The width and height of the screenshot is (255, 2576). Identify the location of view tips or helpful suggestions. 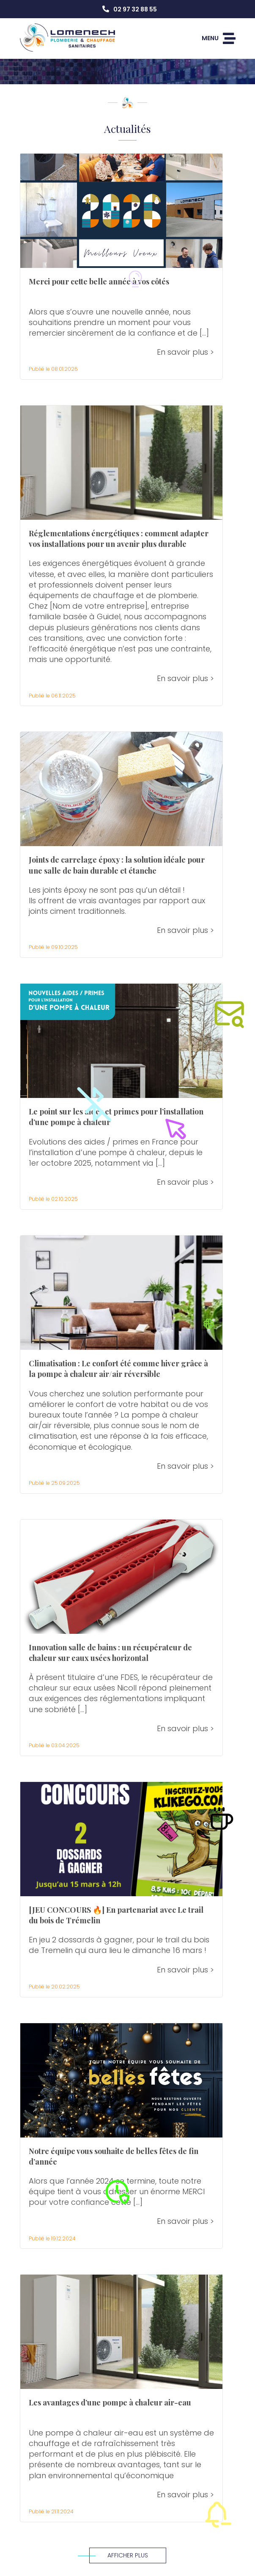
(135, 279).